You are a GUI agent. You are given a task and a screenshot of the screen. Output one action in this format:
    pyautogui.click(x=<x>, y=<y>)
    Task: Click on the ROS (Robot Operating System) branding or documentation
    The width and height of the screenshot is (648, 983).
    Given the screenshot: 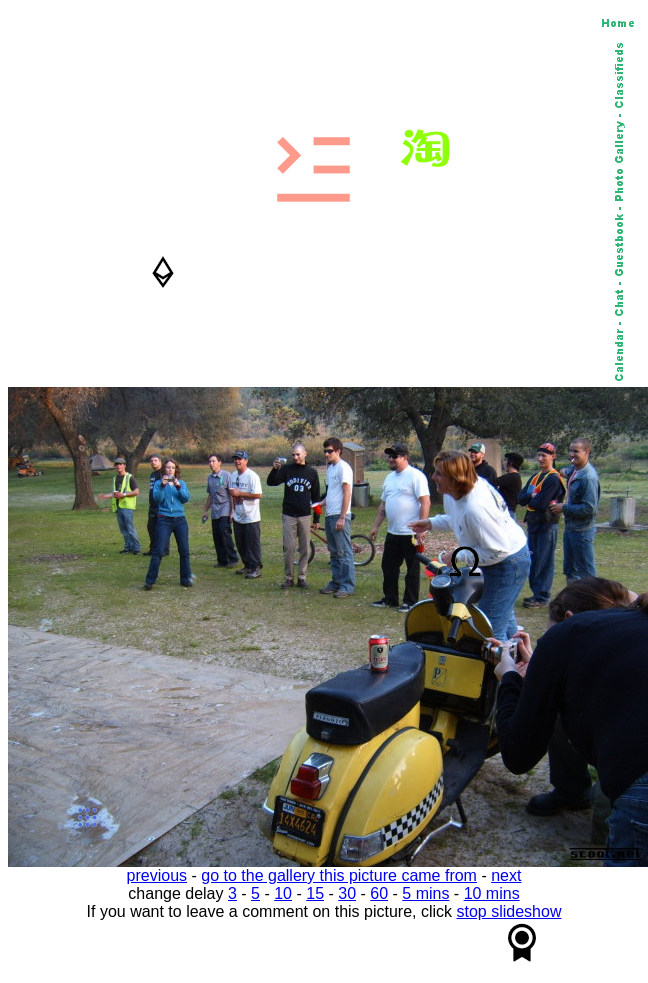 What is the action you would take?
    pyautogui.click(x=87, y=817)
    